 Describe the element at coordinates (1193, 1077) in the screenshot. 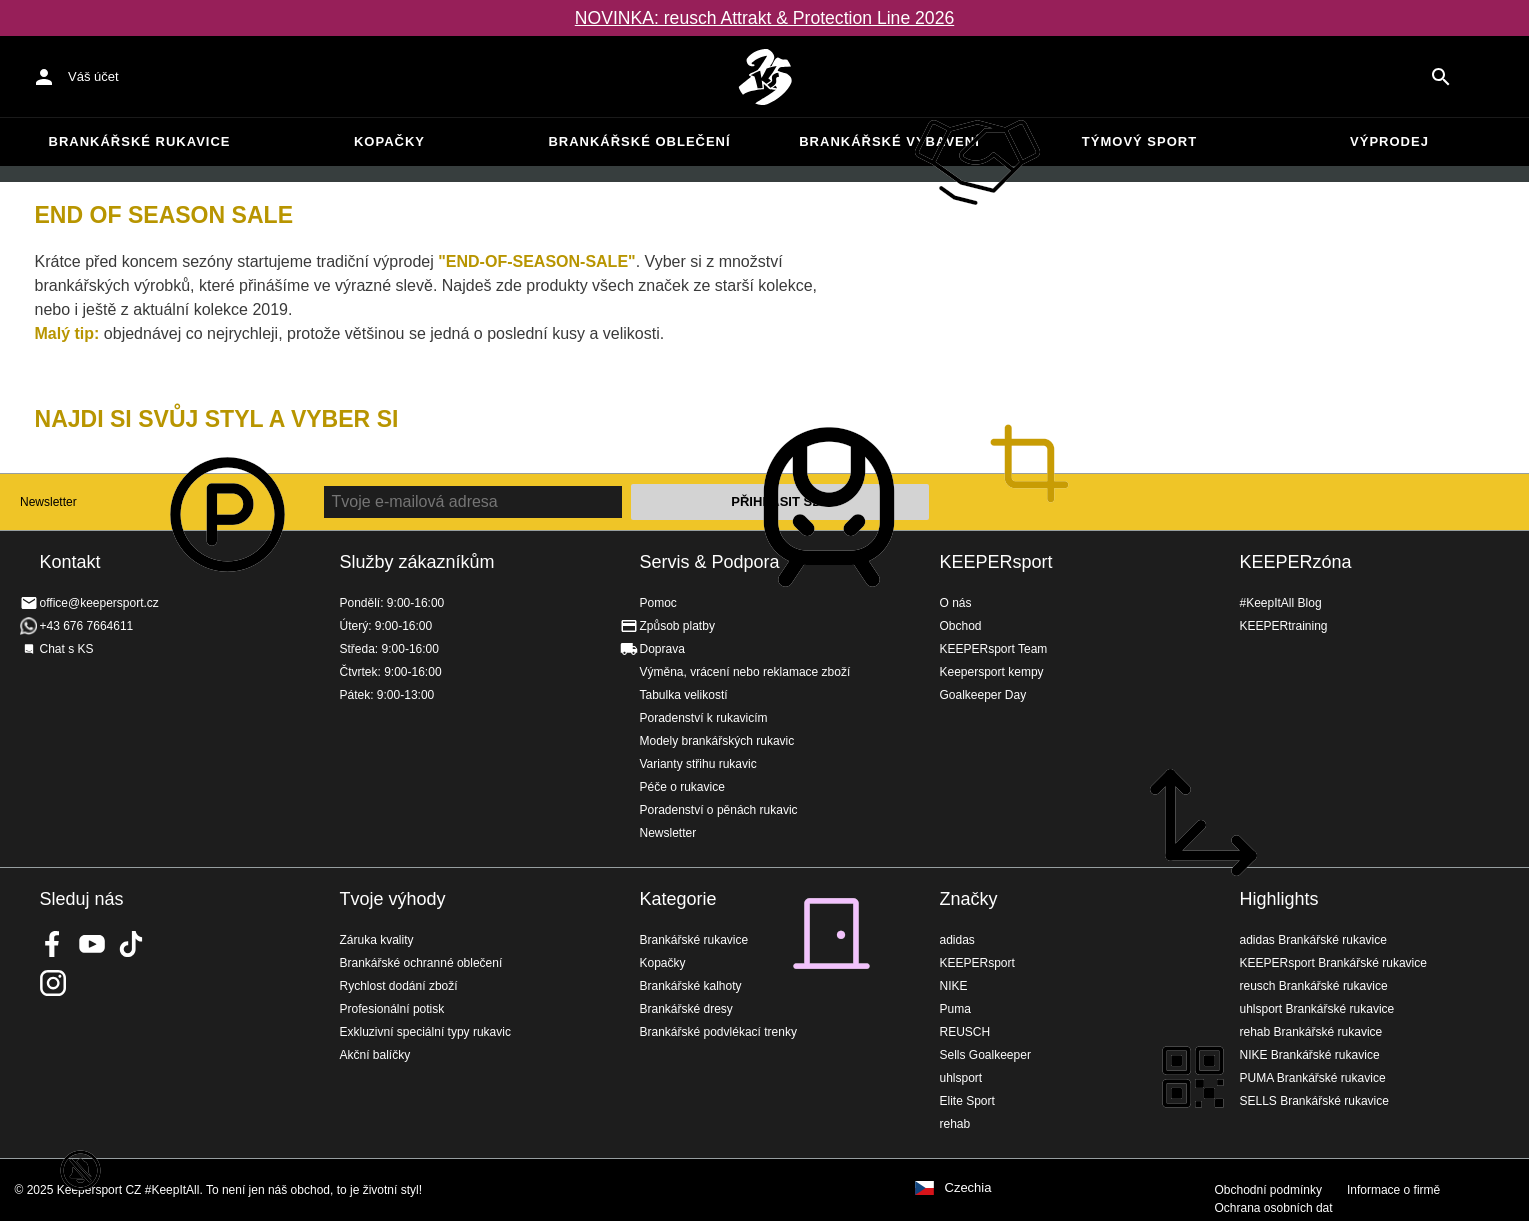

I see `scan or generate a QR code` at that location.